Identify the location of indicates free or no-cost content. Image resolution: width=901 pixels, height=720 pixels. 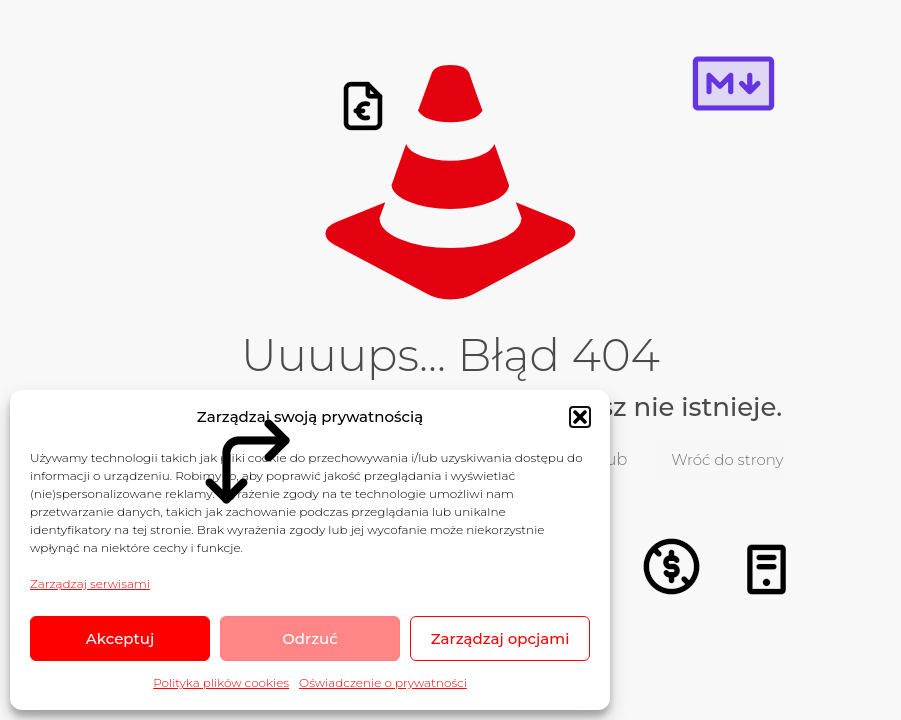
(671, 566).